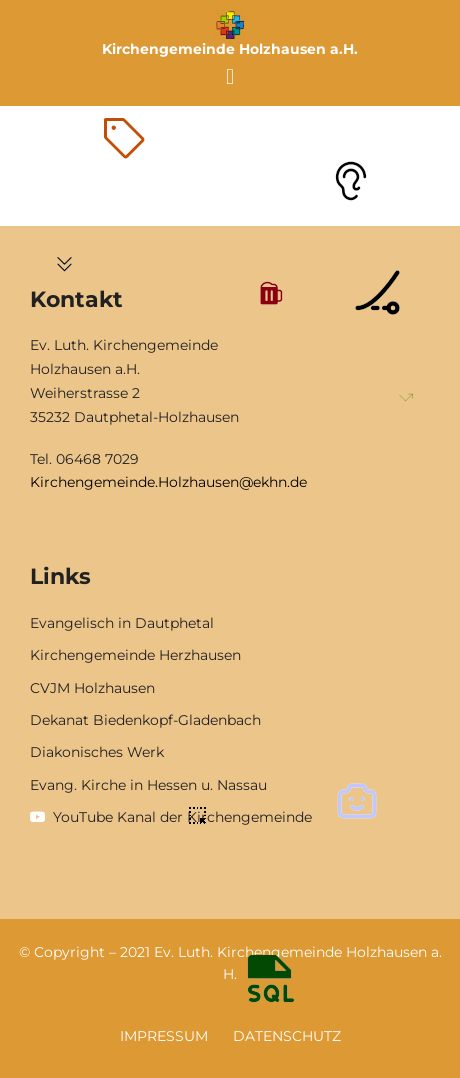 Image resolution: width=460 pixels, height=1078 pixels. I want to click on access audio or hearing settings, so click(351, 181).